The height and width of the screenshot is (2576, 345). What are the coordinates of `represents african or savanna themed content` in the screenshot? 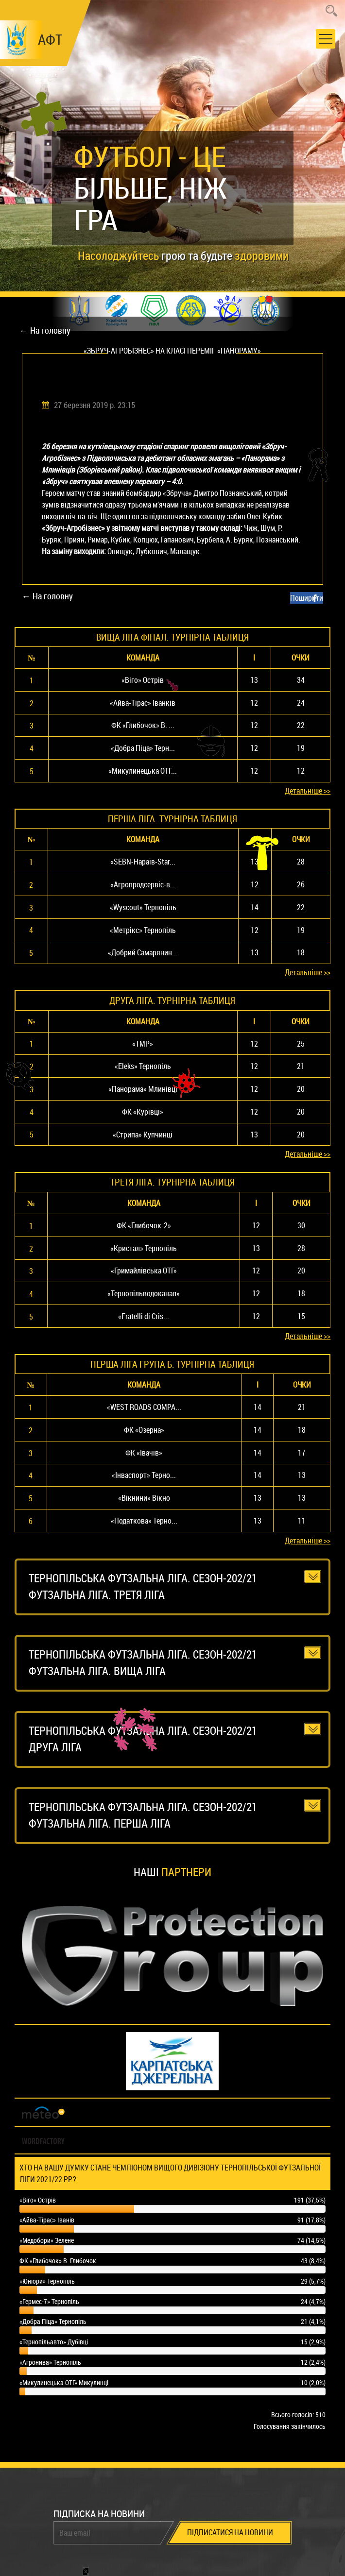 It's located at (263, 852).